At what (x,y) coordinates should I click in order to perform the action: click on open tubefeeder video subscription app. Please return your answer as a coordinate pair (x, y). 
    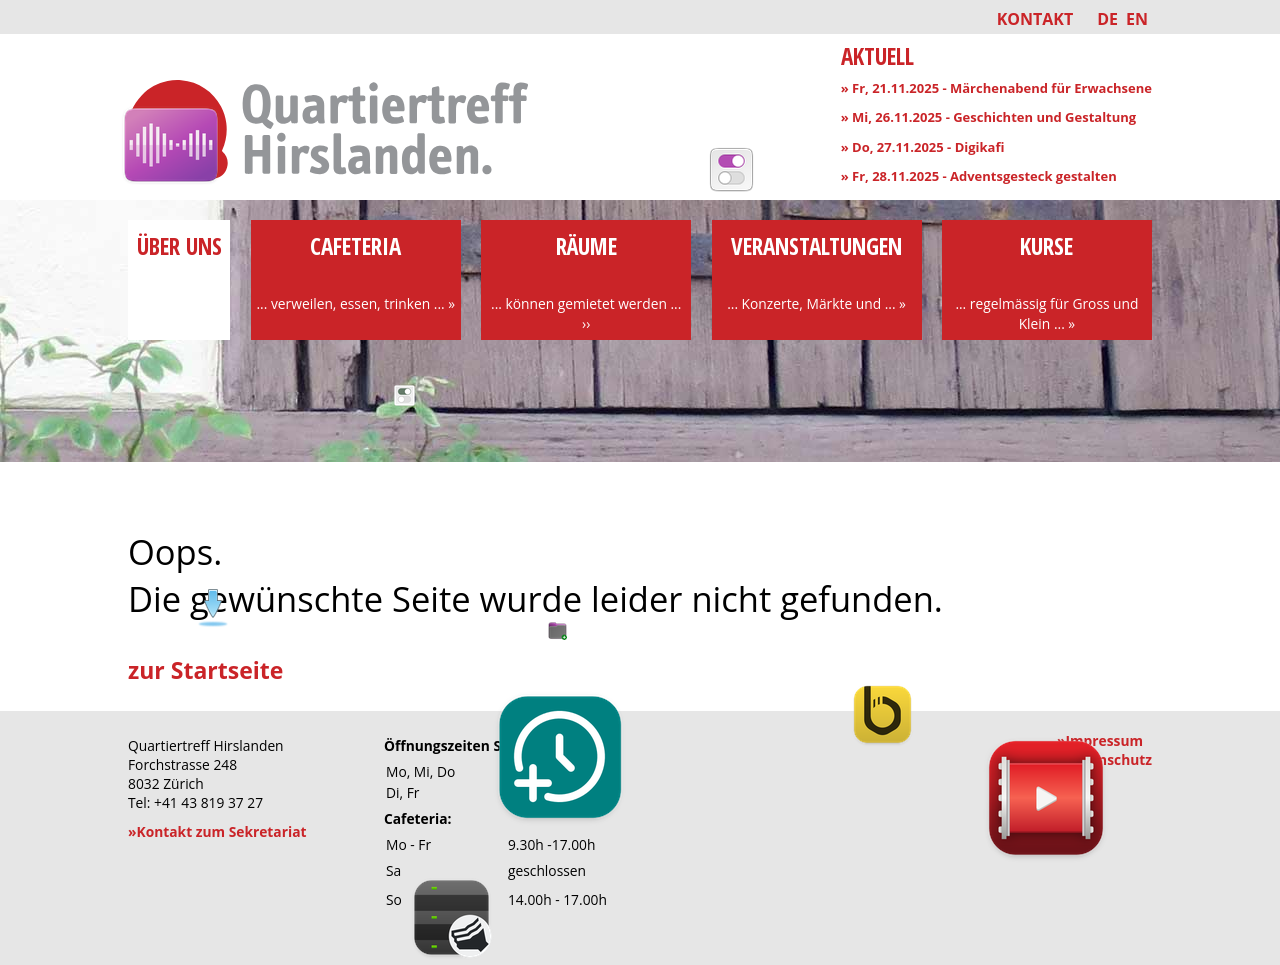
    Looking at the image, I should click on (1046, 798).